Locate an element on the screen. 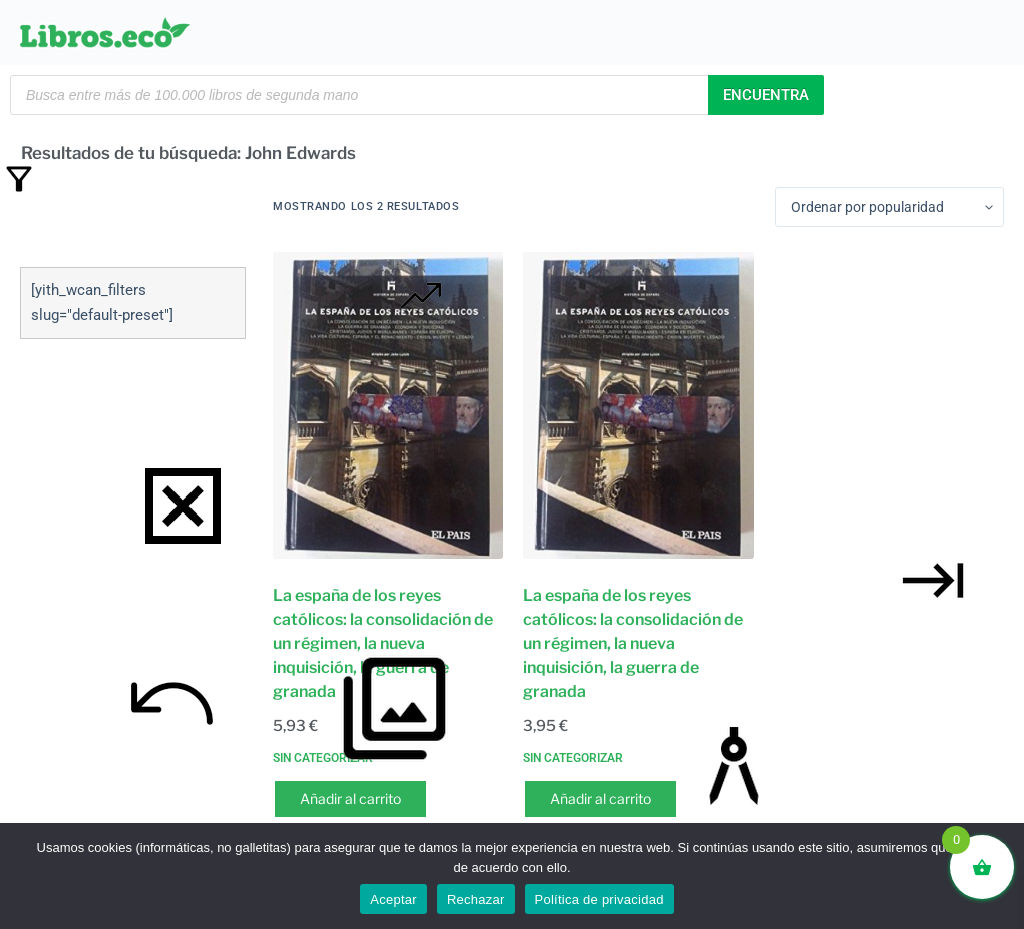 Image resolution: width=1024 pixels, height=929 pixels. move cursor to end of line or field is located at coordinates (934, 580).